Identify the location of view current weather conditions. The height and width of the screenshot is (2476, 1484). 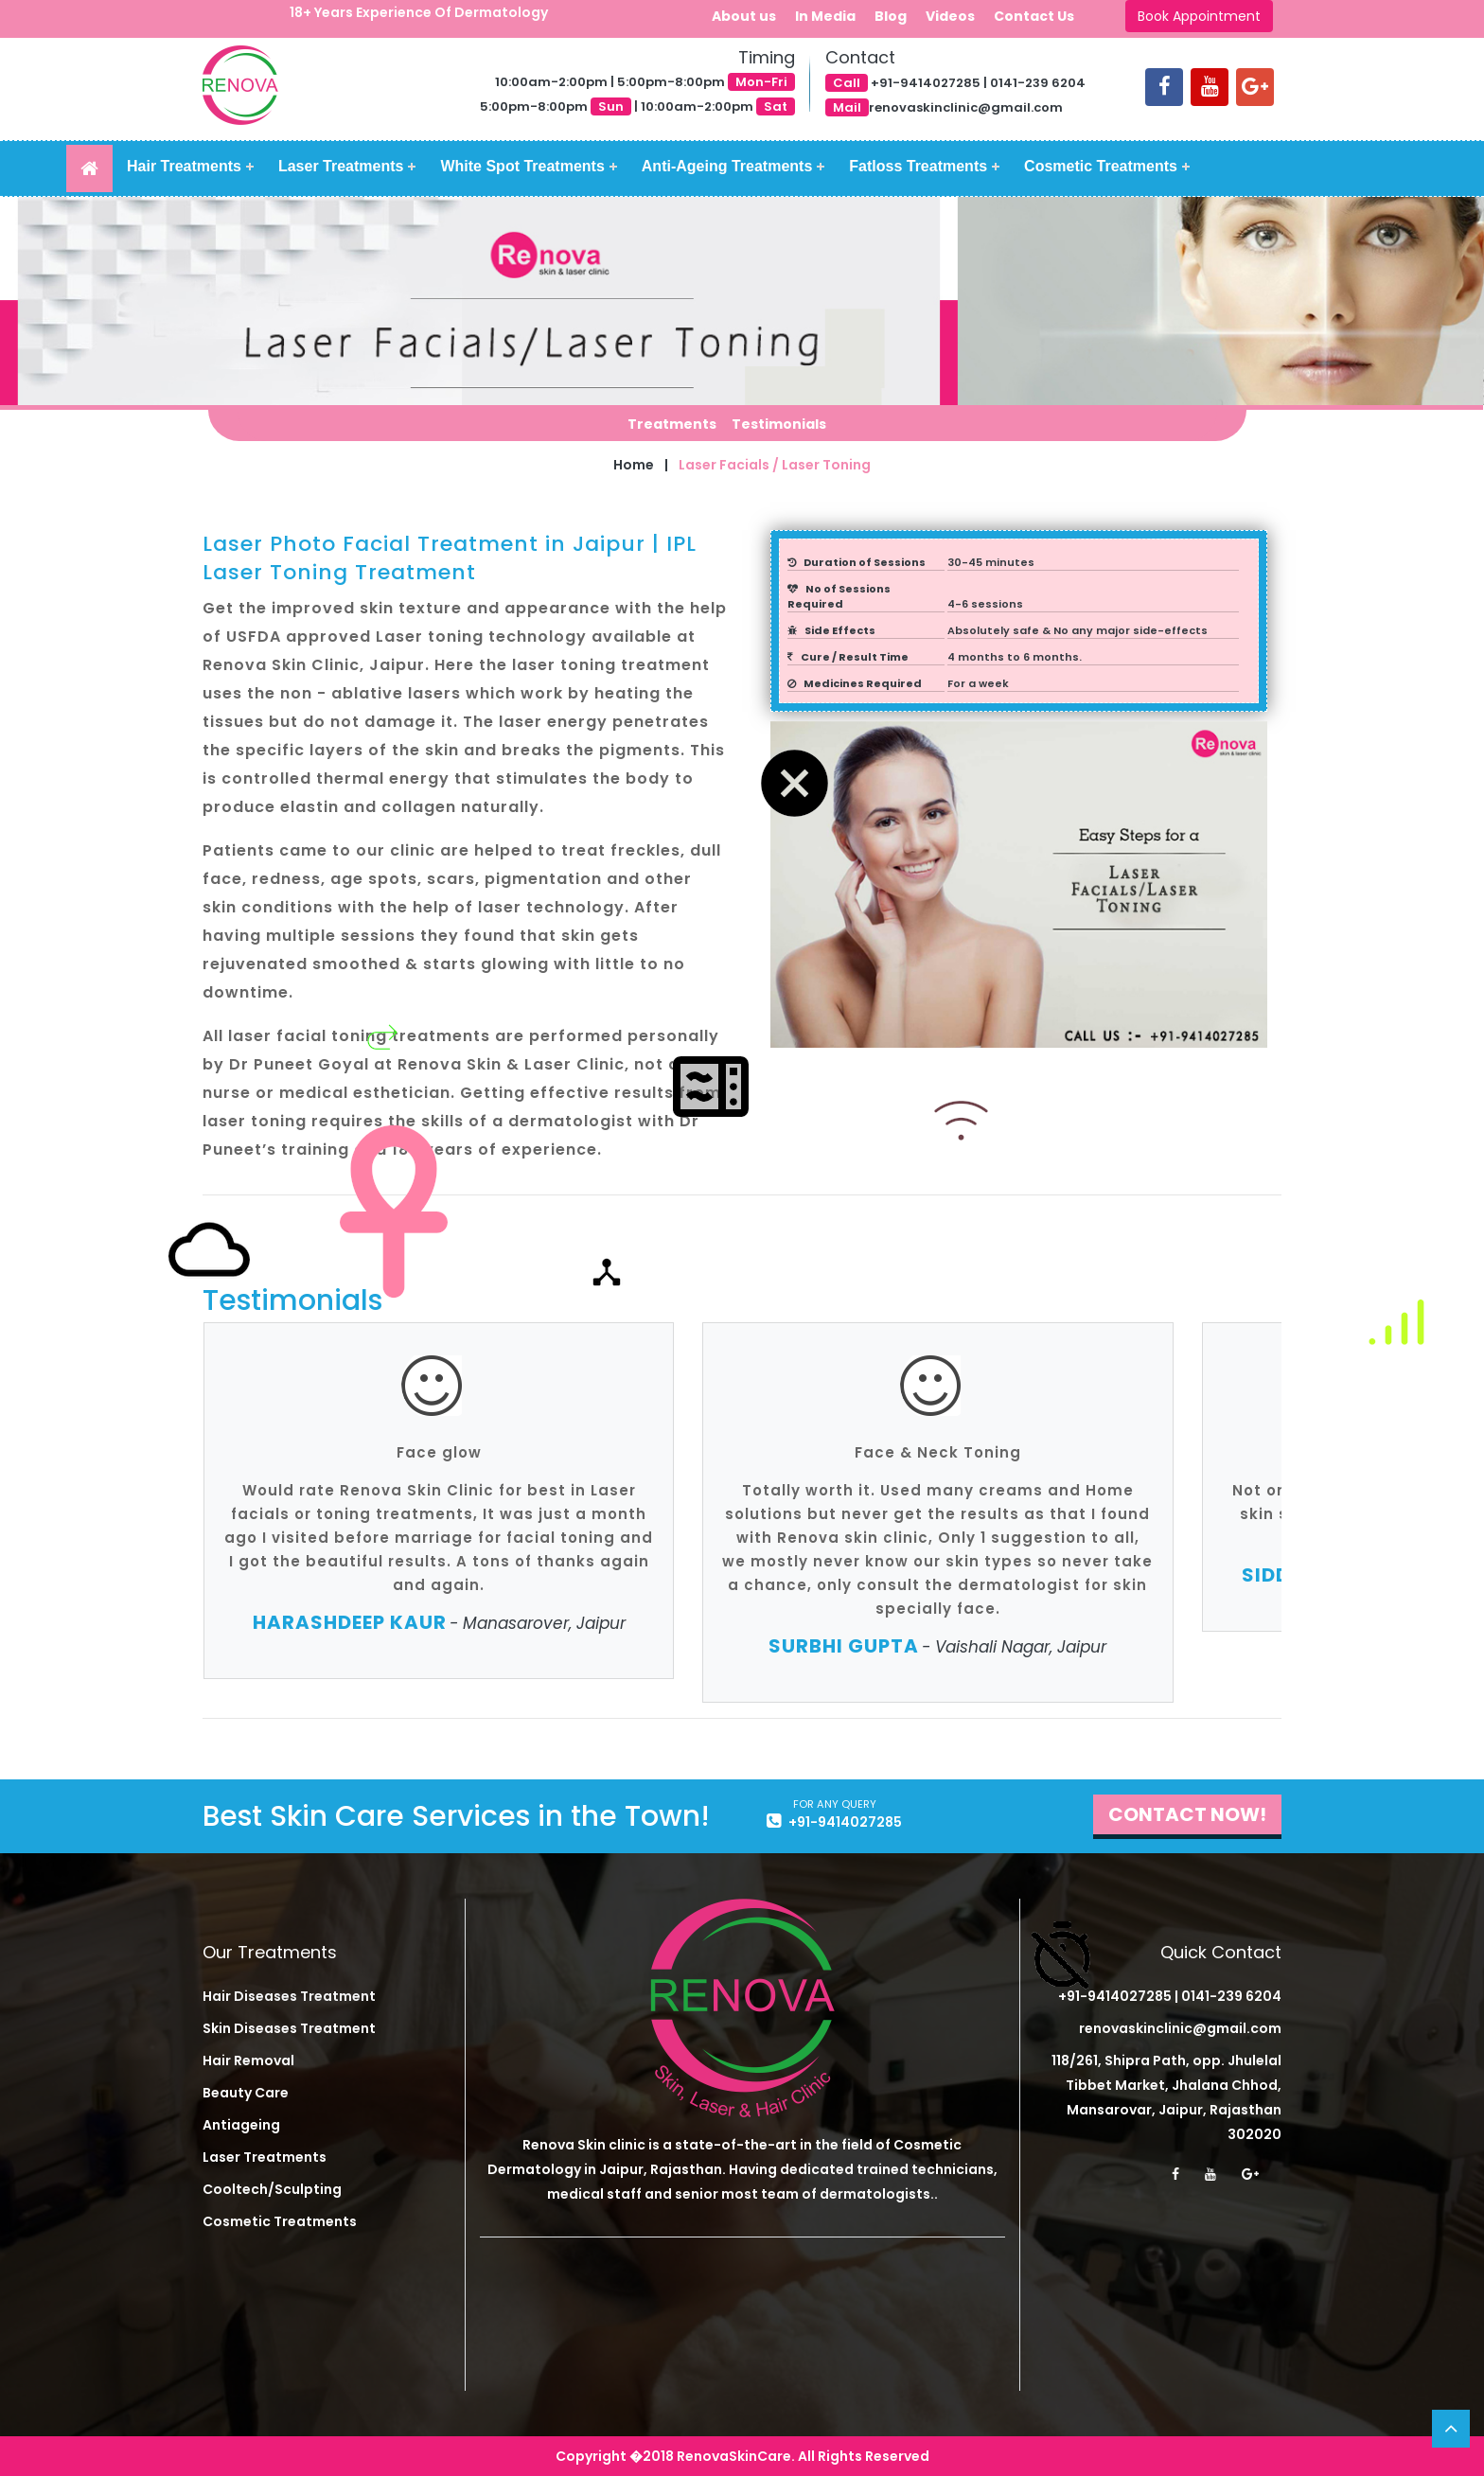
(209, 1249).